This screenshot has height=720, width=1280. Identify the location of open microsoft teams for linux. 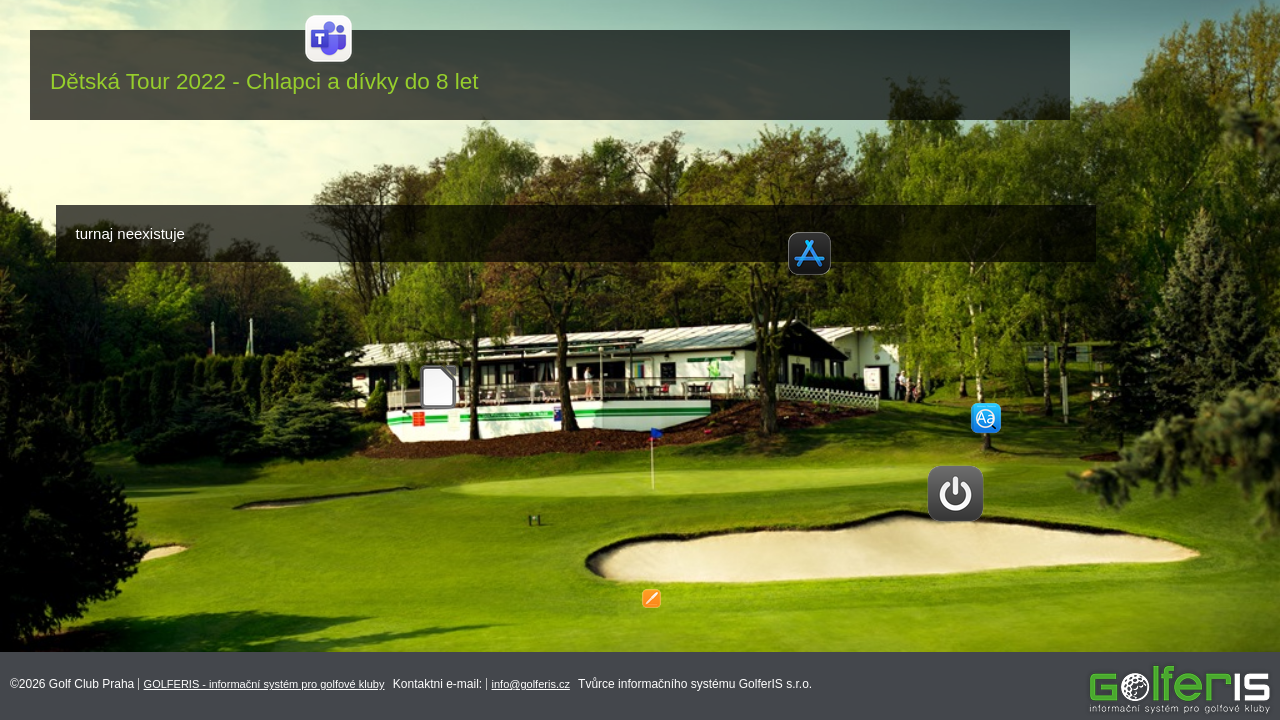
(328, 38).